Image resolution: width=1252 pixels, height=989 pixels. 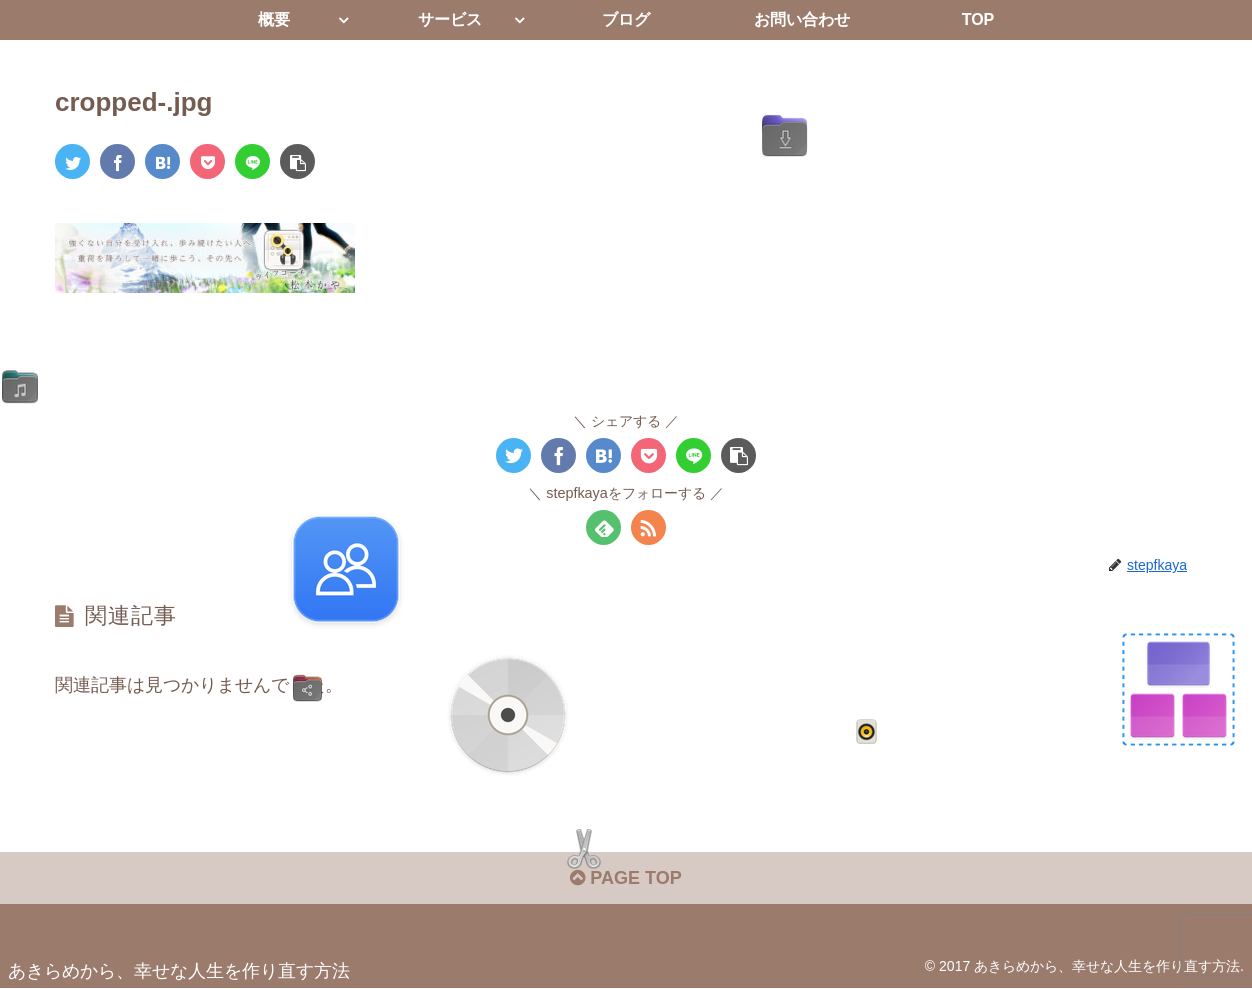 I want to click on cut selected content to clipboard, so click(x=584, y=849).